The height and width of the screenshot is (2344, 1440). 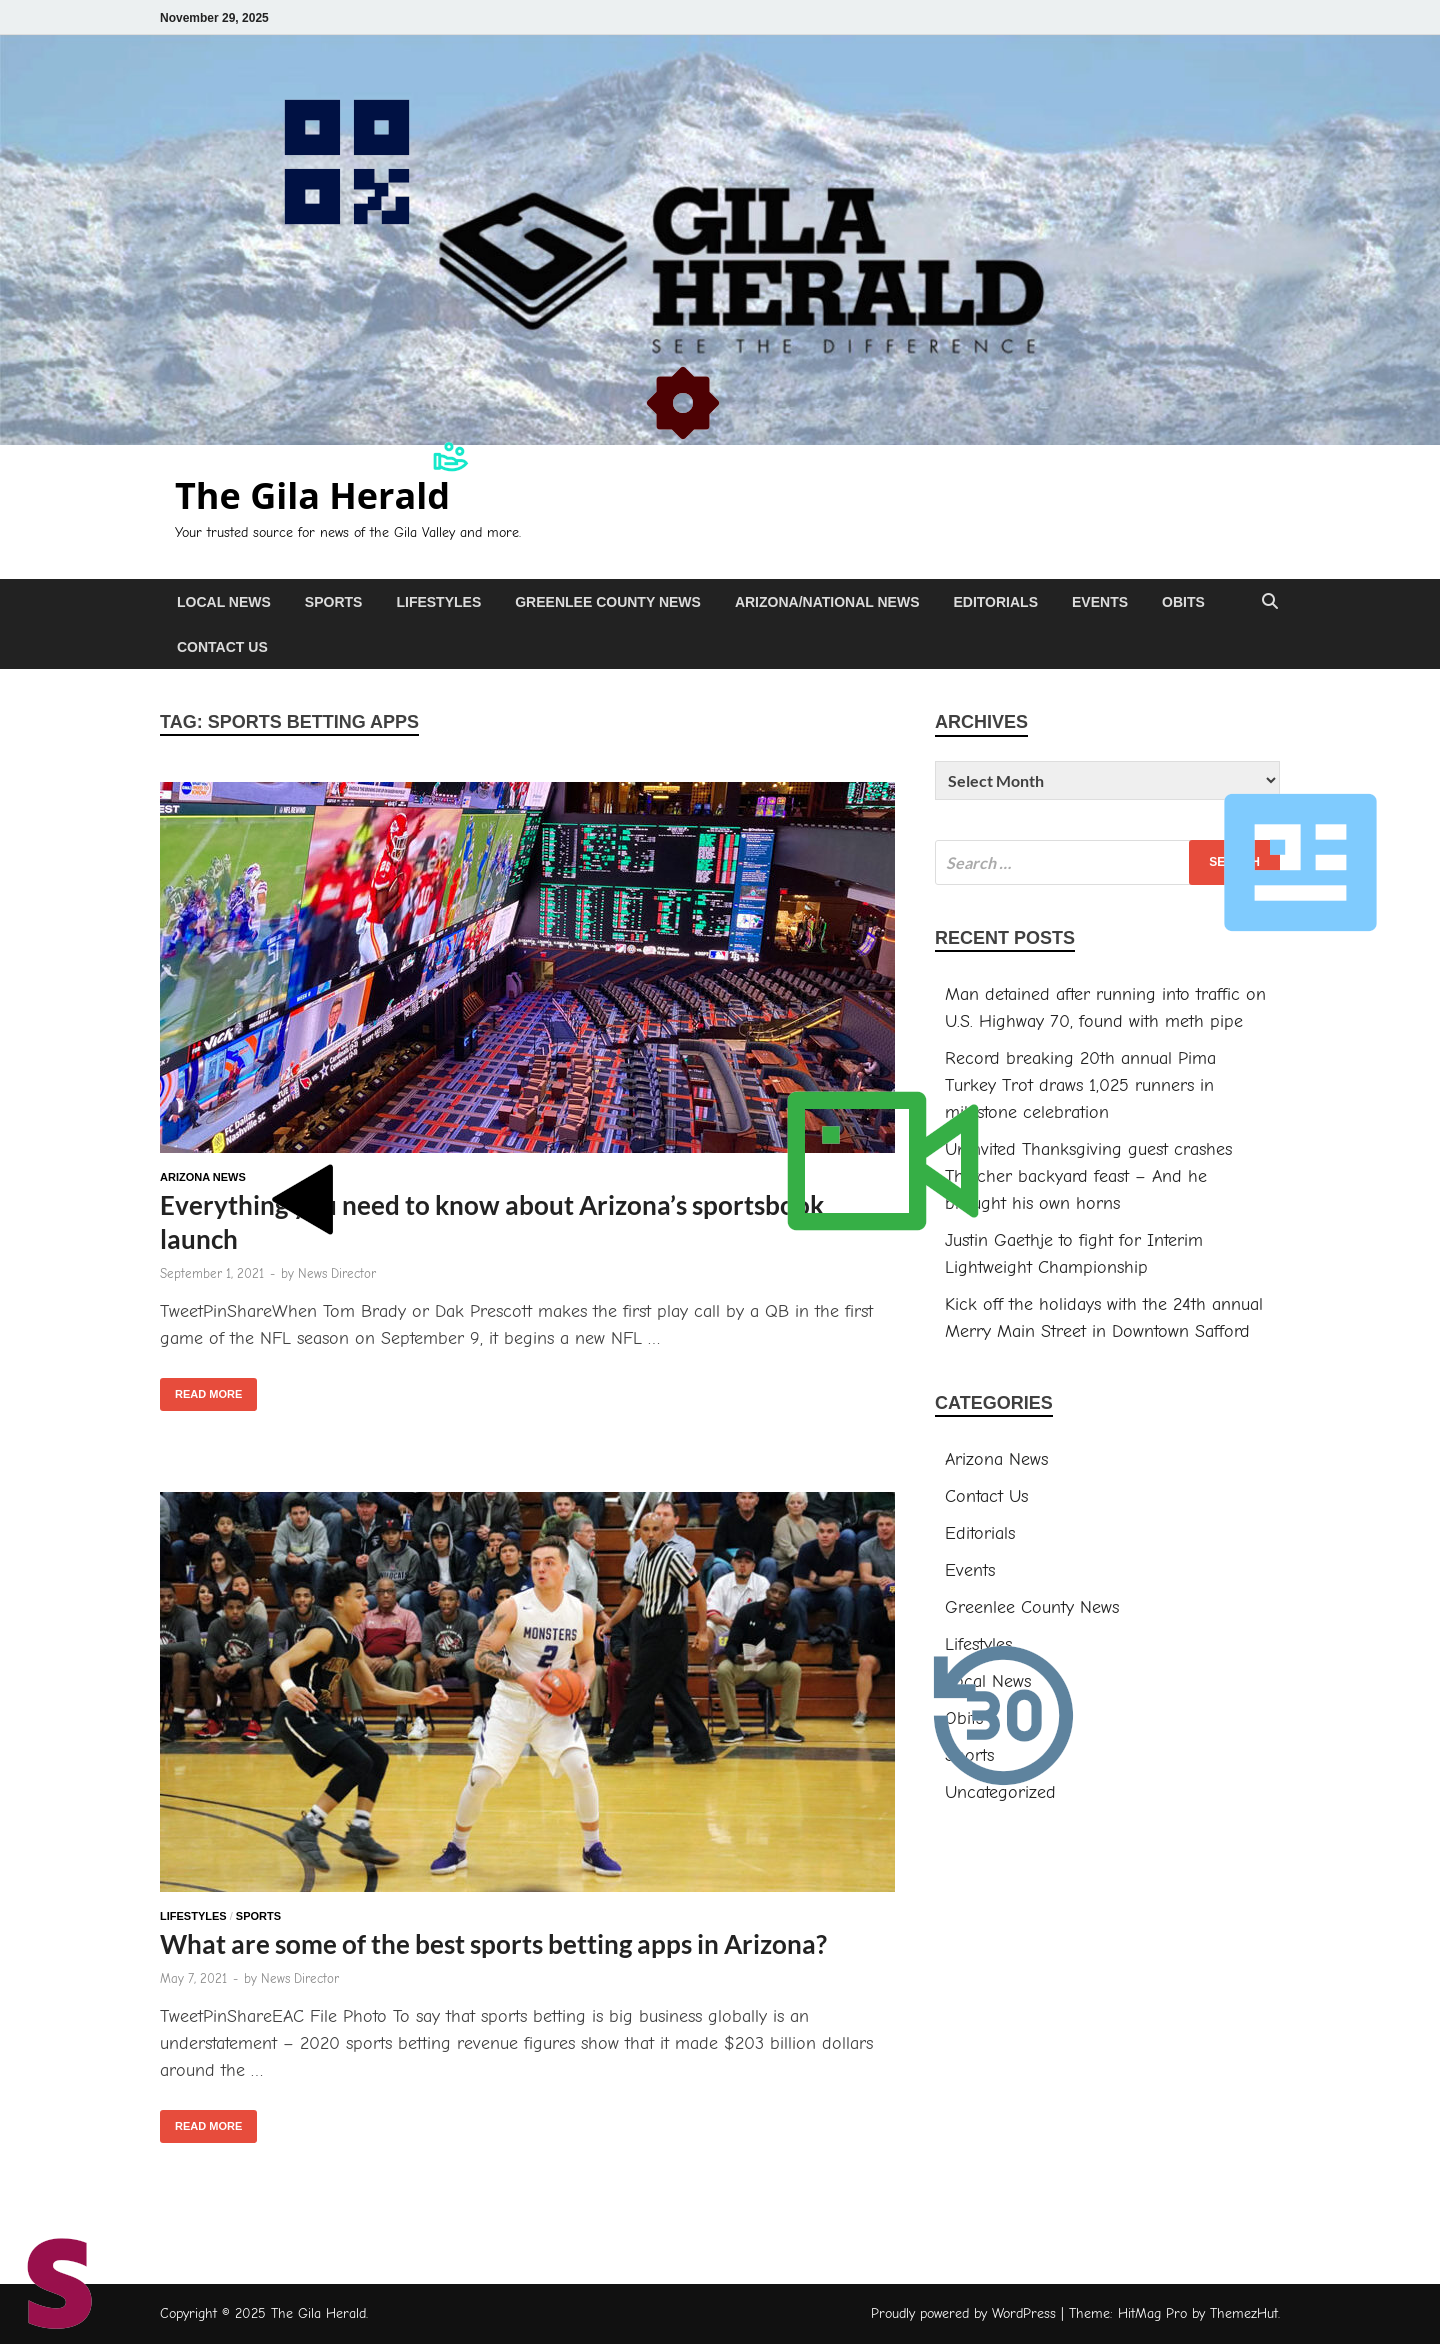 I want to click on play media in reverse, so click(x=306, y=1199).